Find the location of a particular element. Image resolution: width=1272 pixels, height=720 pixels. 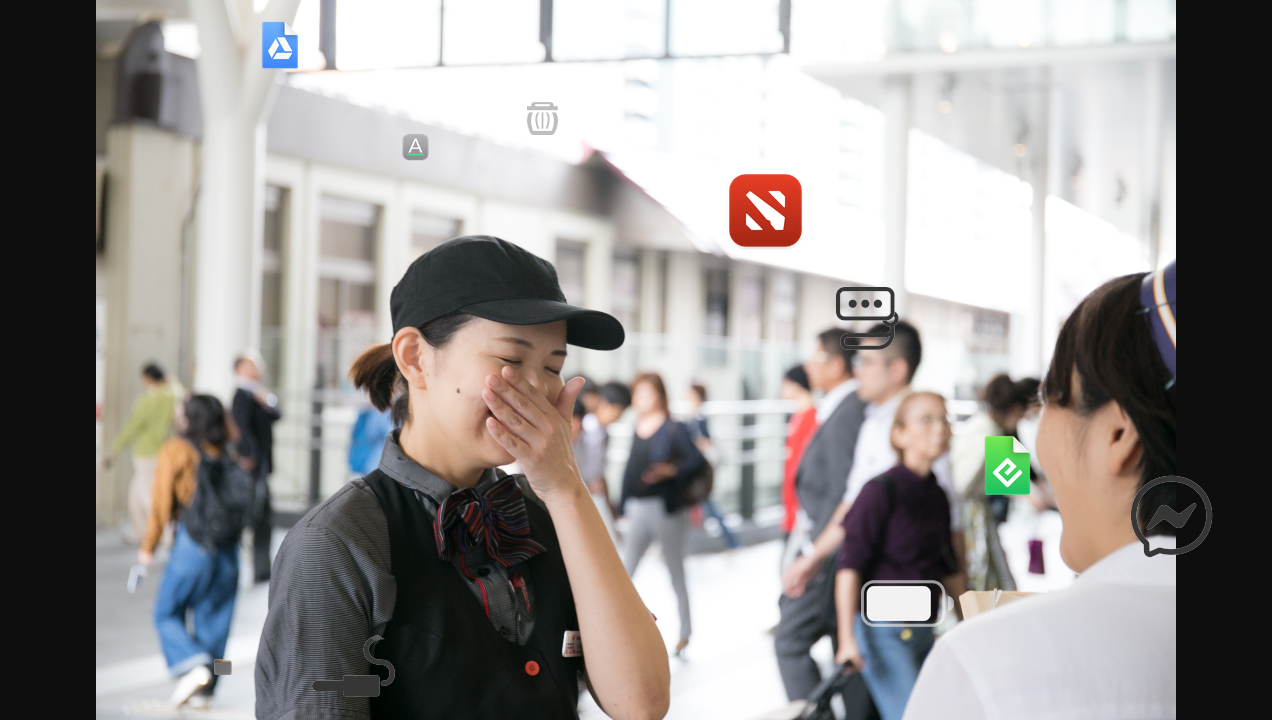

enable spell check in text editing is located at coordinates (415, 147).